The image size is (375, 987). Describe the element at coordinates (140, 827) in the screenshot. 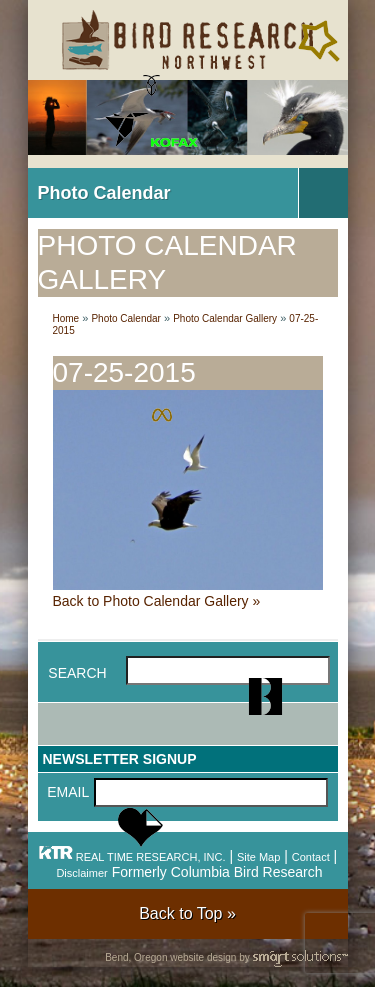

I see `open ilovepdf website or app` at that location.